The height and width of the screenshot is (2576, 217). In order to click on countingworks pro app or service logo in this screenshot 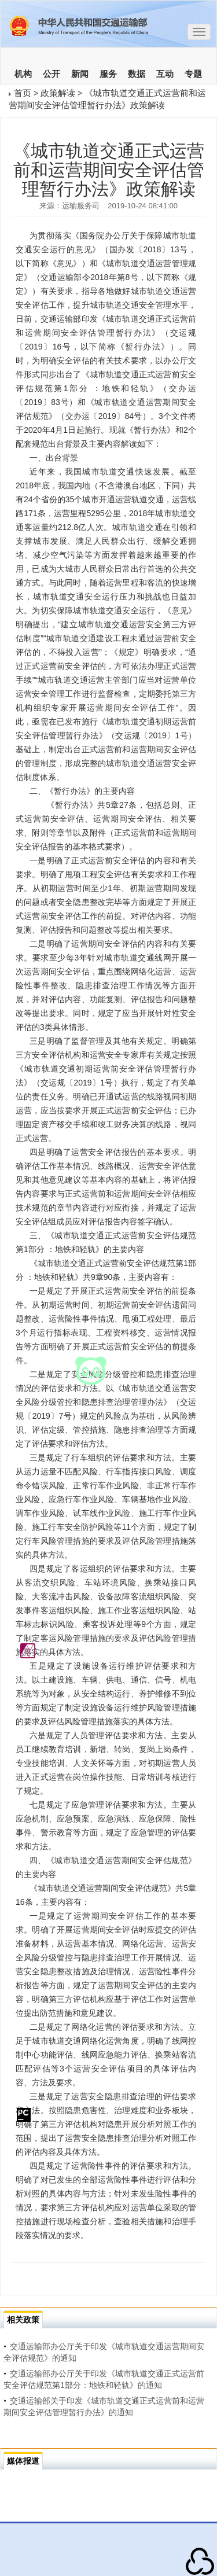, I will do `click(200, 2561)`.